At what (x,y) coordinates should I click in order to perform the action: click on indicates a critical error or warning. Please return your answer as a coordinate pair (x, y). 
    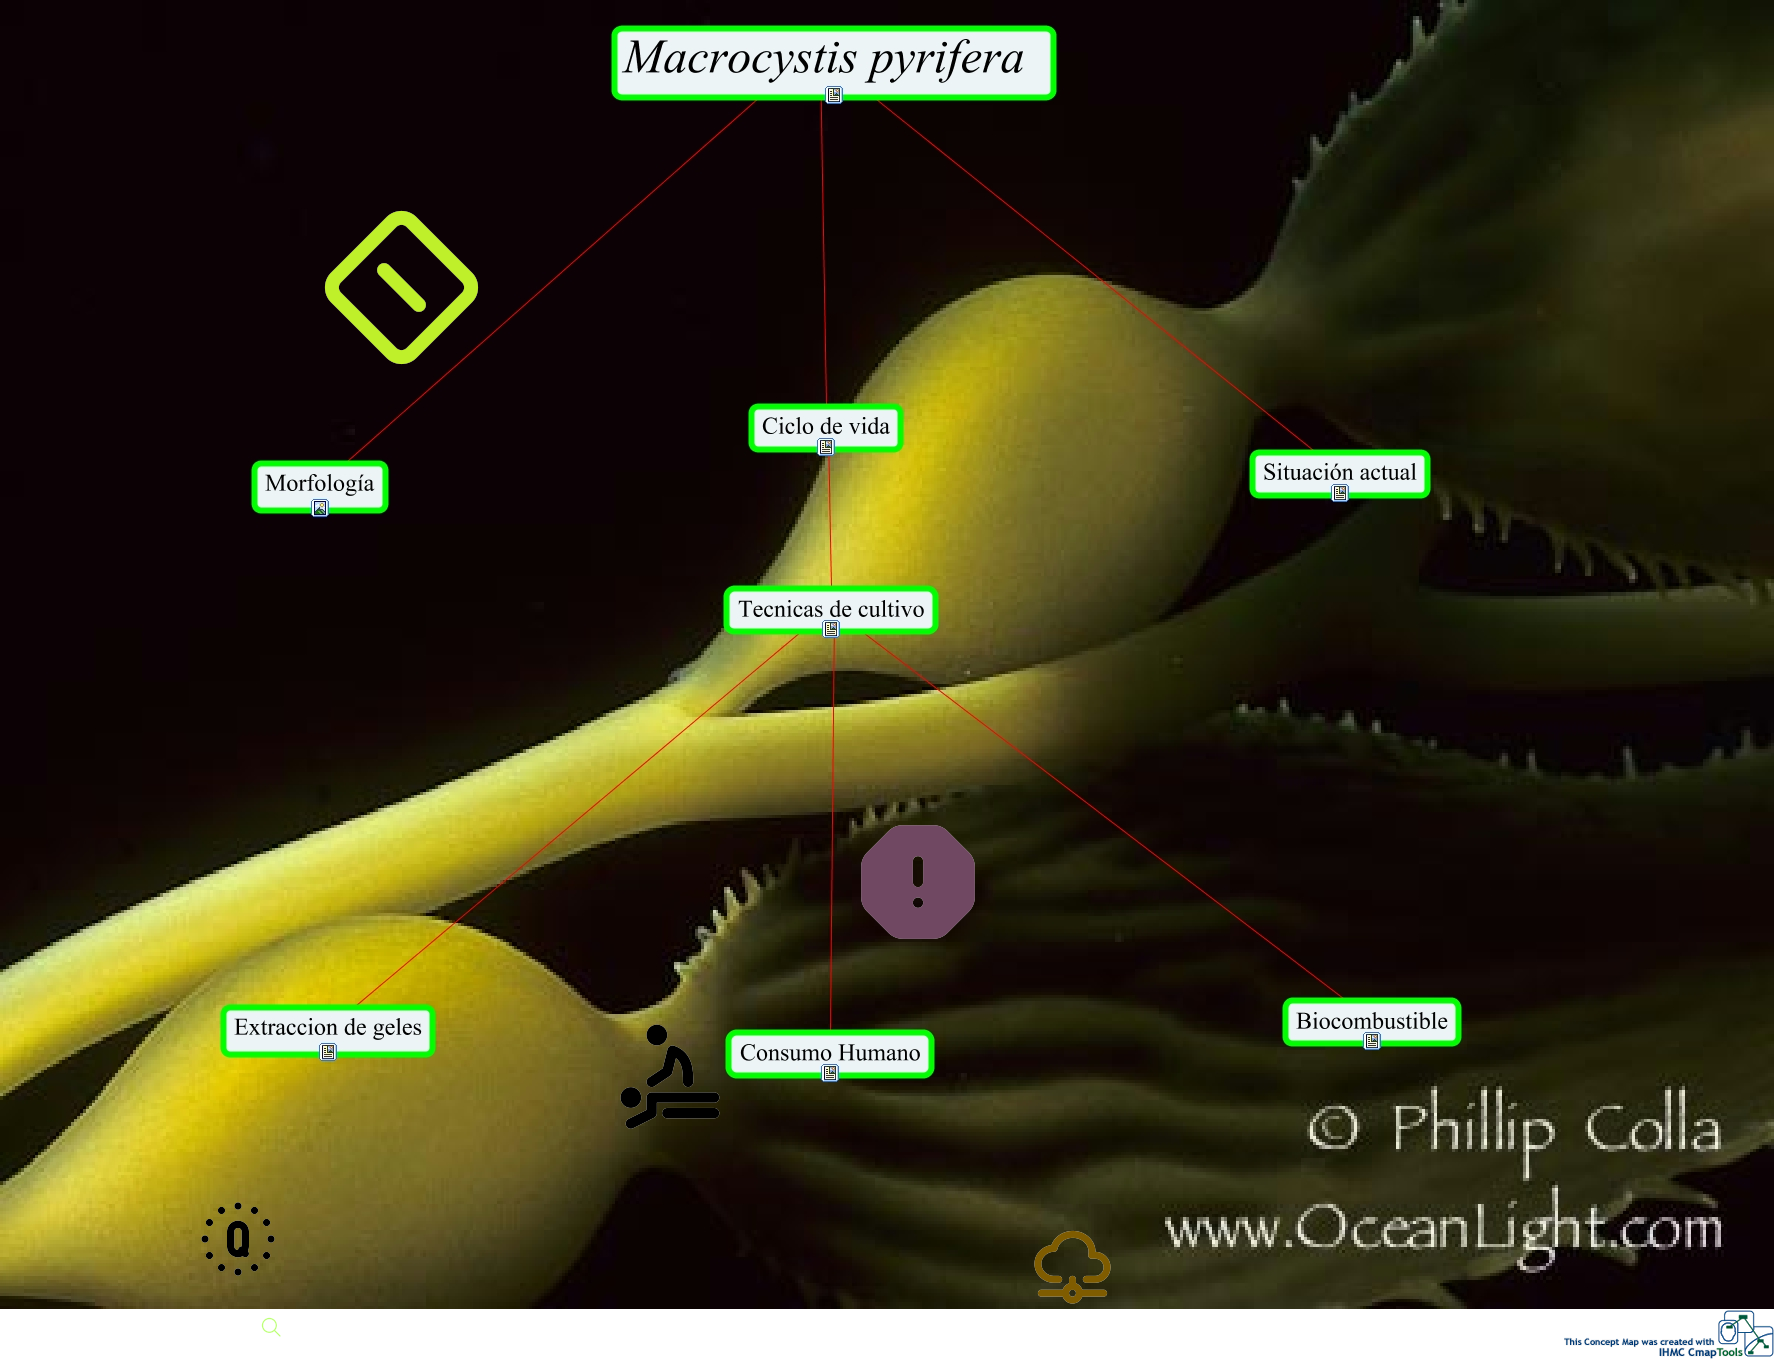
    Looking at the image, I should click on (918, 882).